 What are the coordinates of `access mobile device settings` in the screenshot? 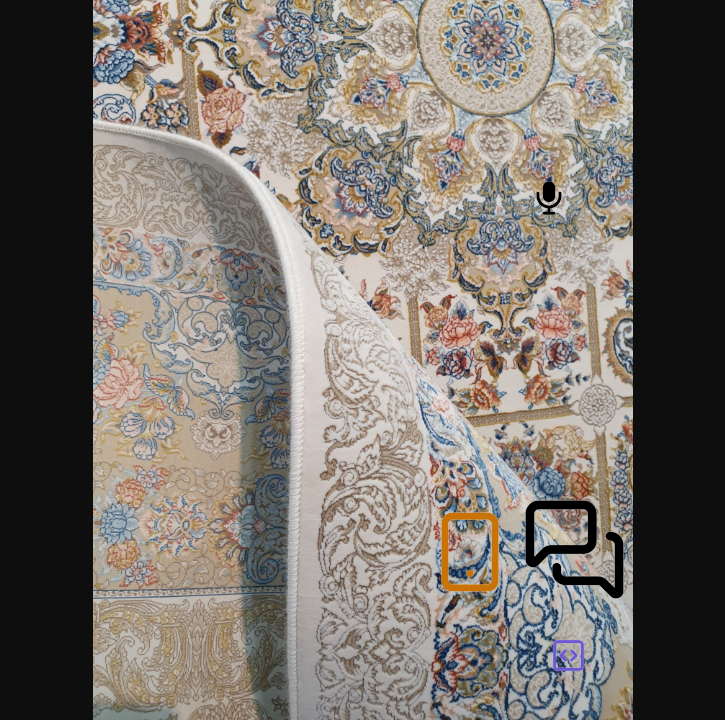 It's located at (470, 552).